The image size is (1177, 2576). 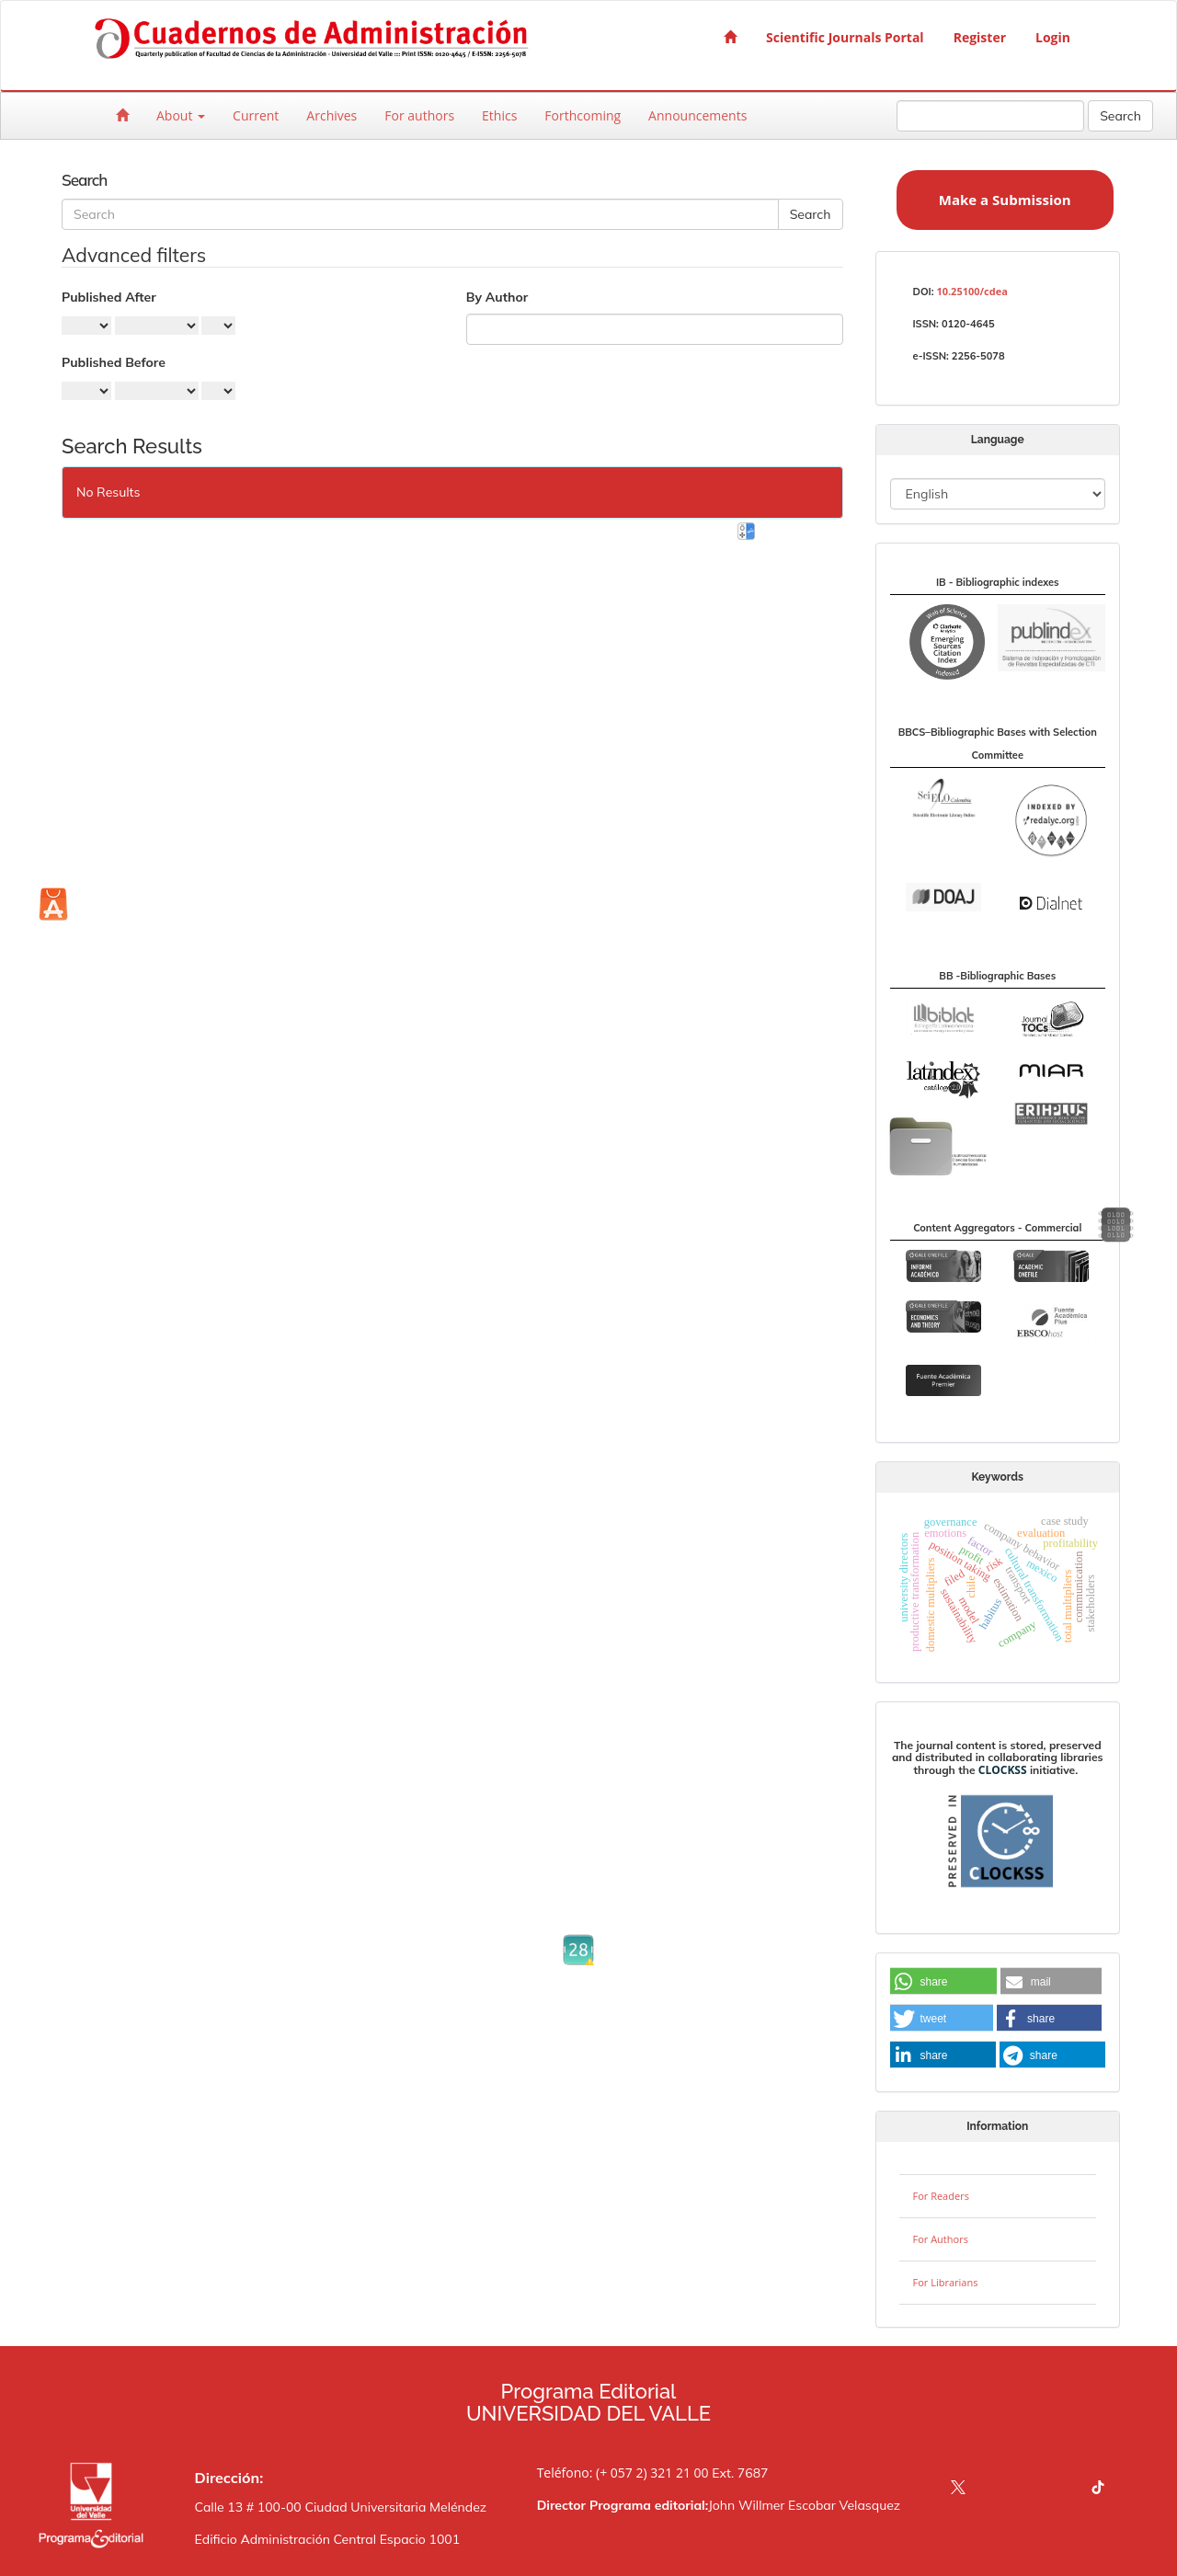 I want to click on indicates an upcoming appointment or event, so click(x=578, y=1950).